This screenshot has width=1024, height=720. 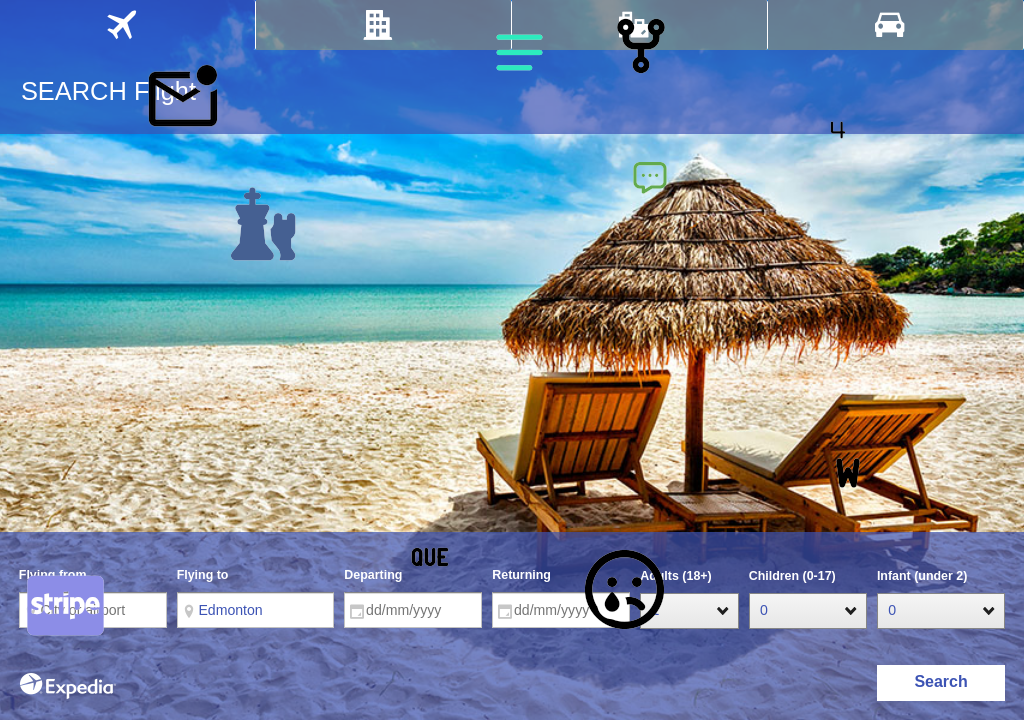 What do you see at coordinates (848, 473) in the screenshot?
I see `indicates a word or text-related feature` at bounding box center [848, 473].